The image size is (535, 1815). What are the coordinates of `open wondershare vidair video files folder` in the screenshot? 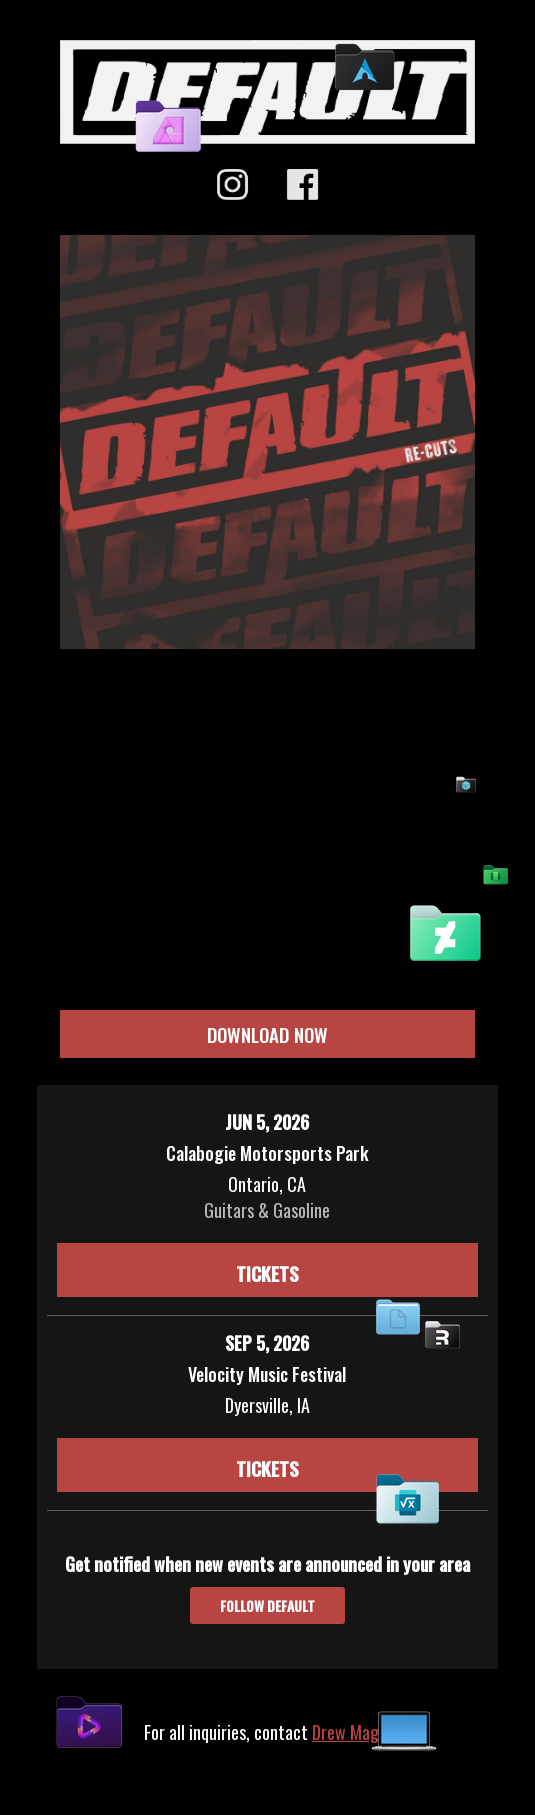 It's located at (89, 1724).